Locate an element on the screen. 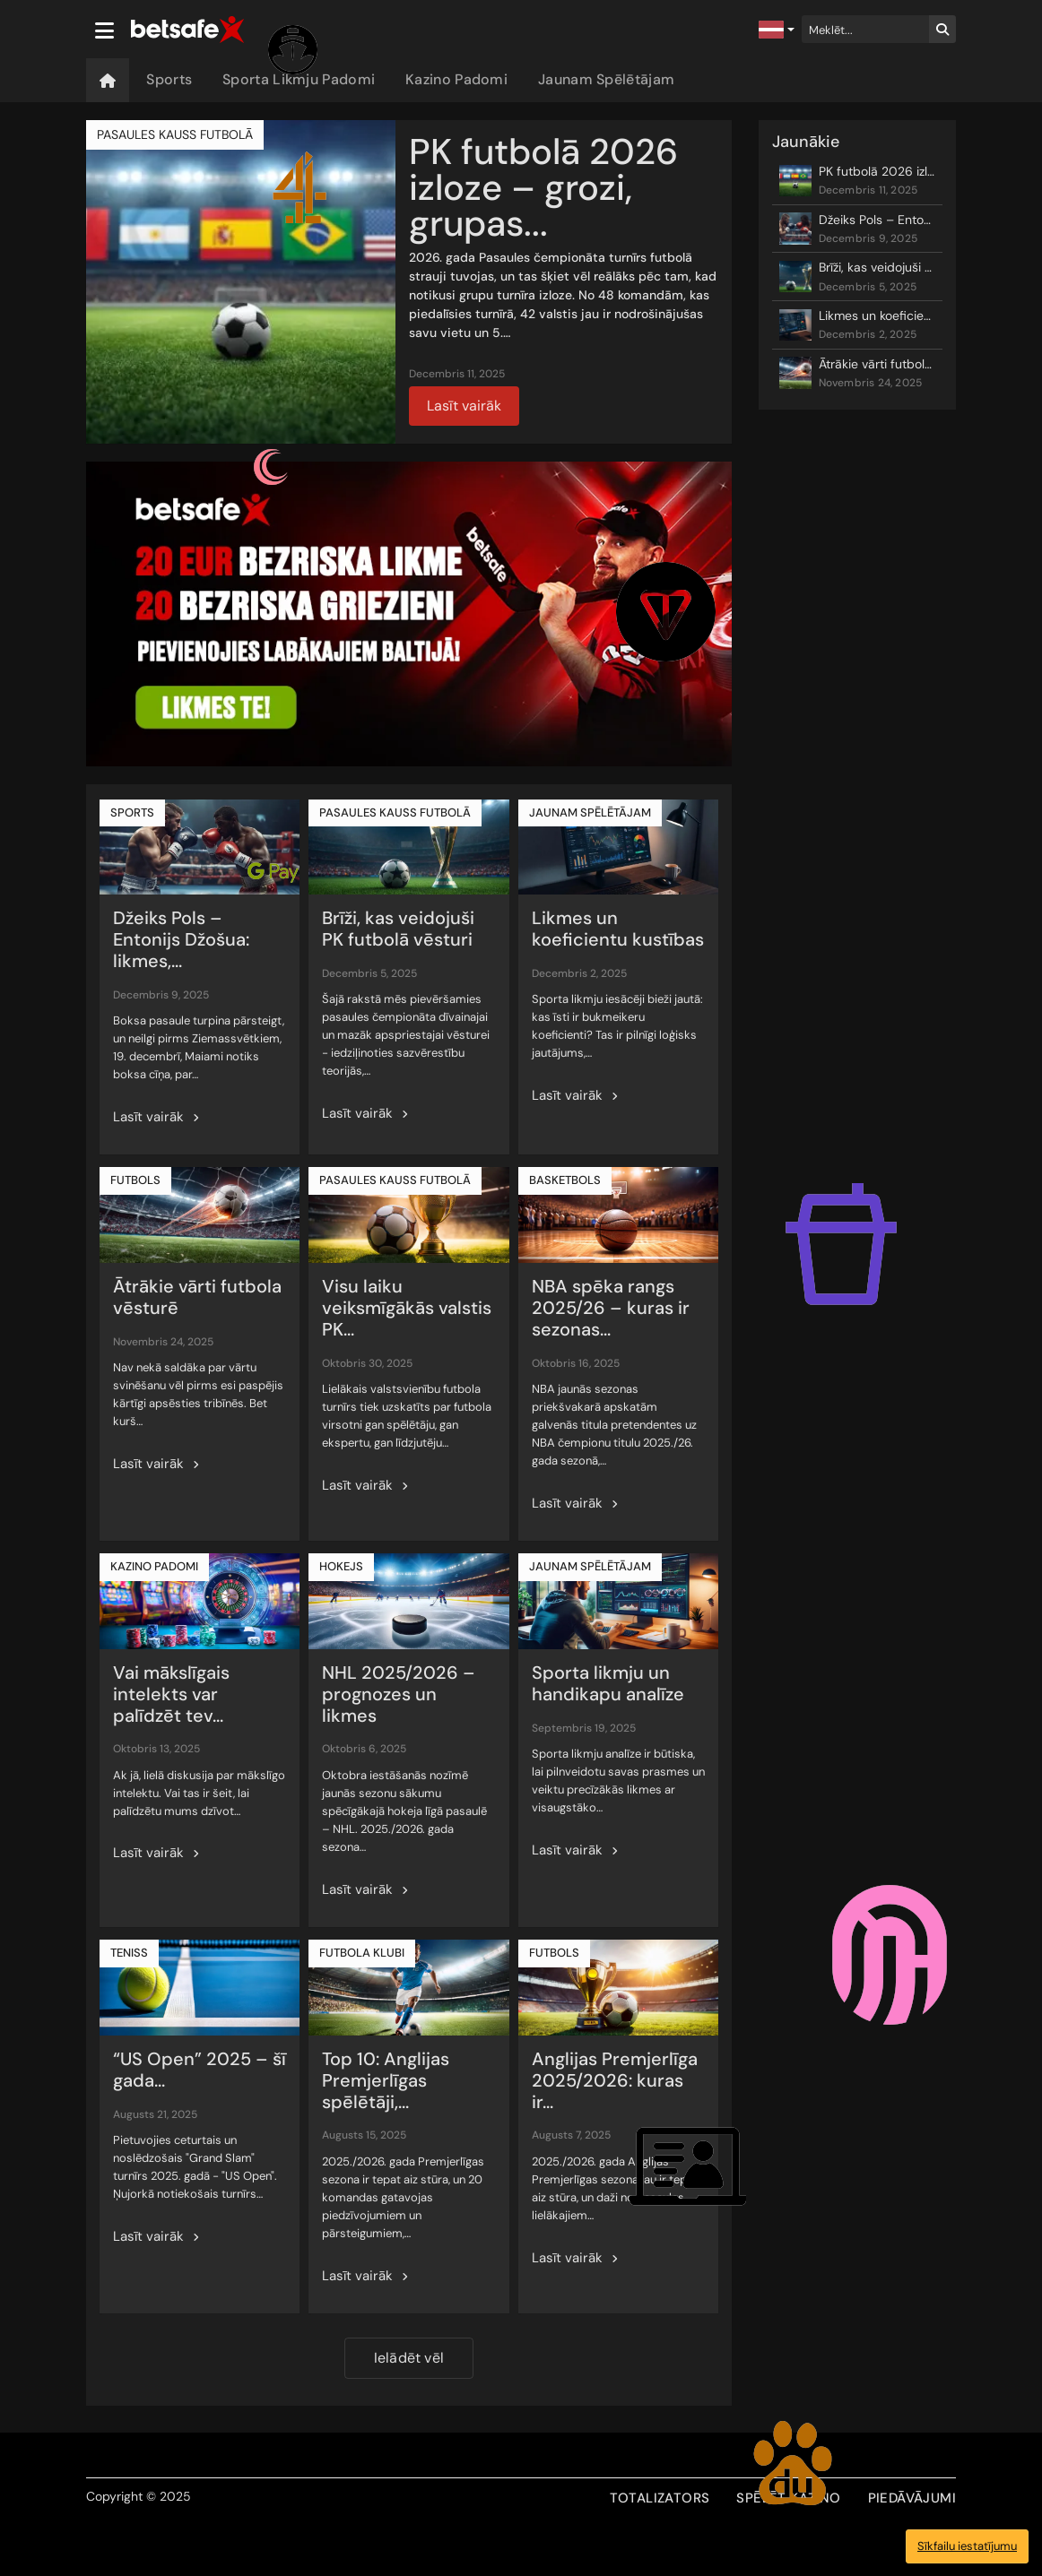 The height and width of the screenshot is (2576, 1042). Channel 4 logo is located at coordinates (300, 187).